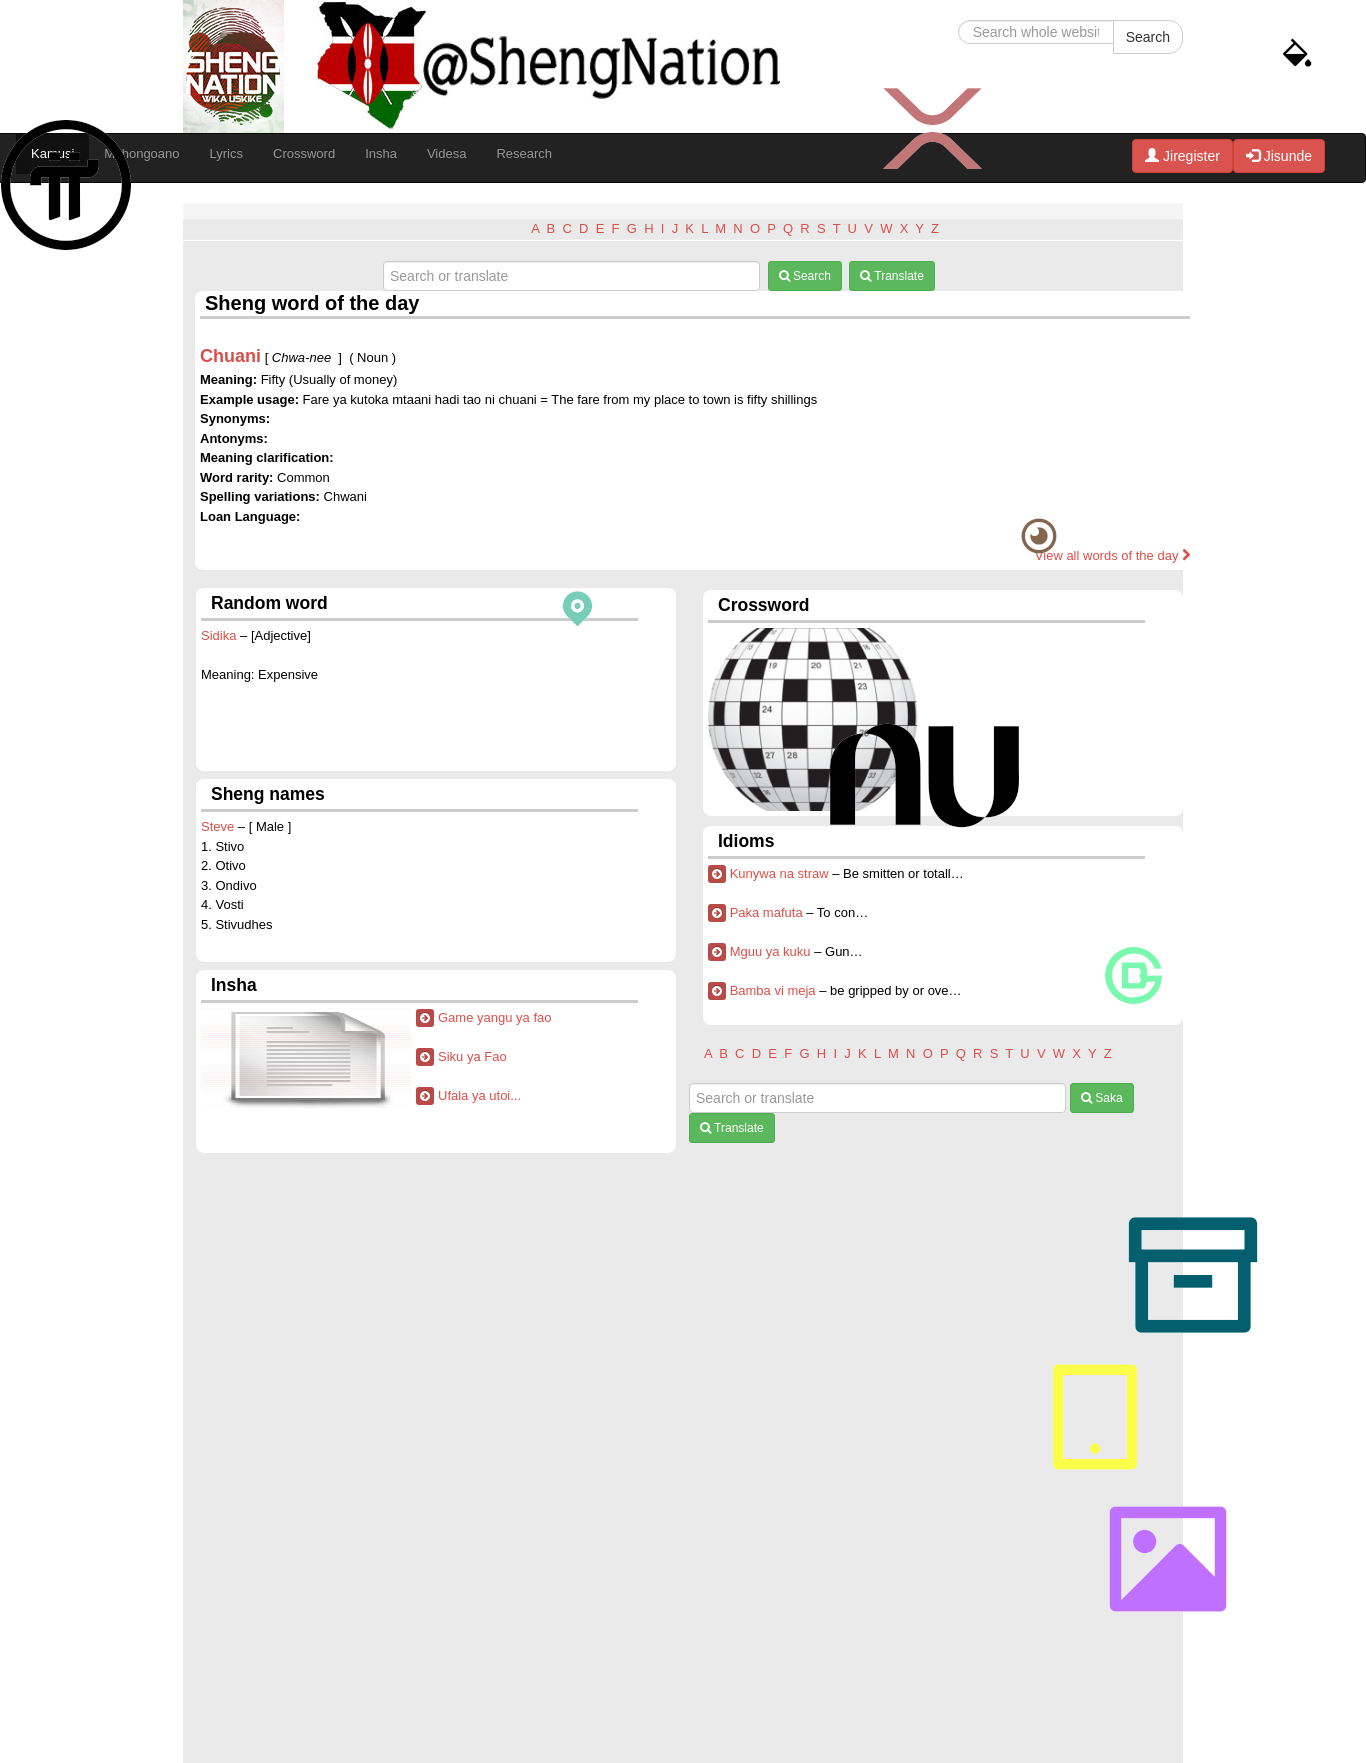 This screenshot has width=1366, height=1763. Describe the element at coordinates (1039, 536) in the screenshot. I see `view or preview content` at that location.